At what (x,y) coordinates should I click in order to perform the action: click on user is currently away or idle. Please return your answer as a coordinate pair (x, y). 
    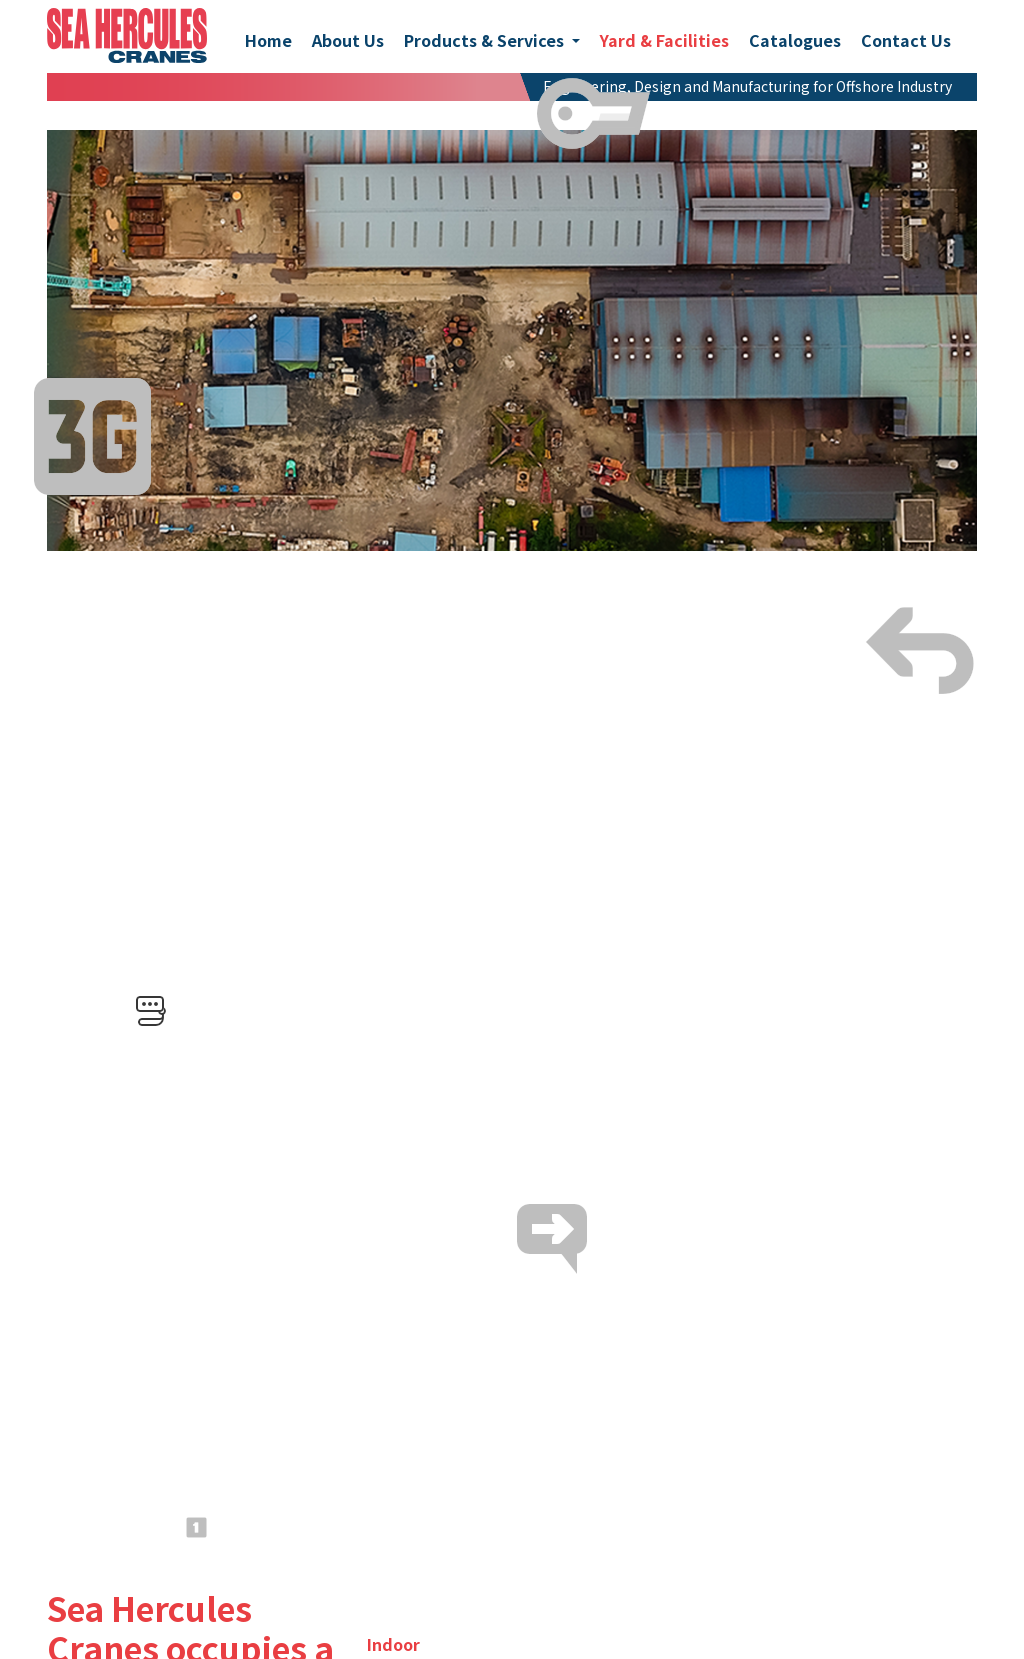
    Looking at the image, I should click on (552, 1239).